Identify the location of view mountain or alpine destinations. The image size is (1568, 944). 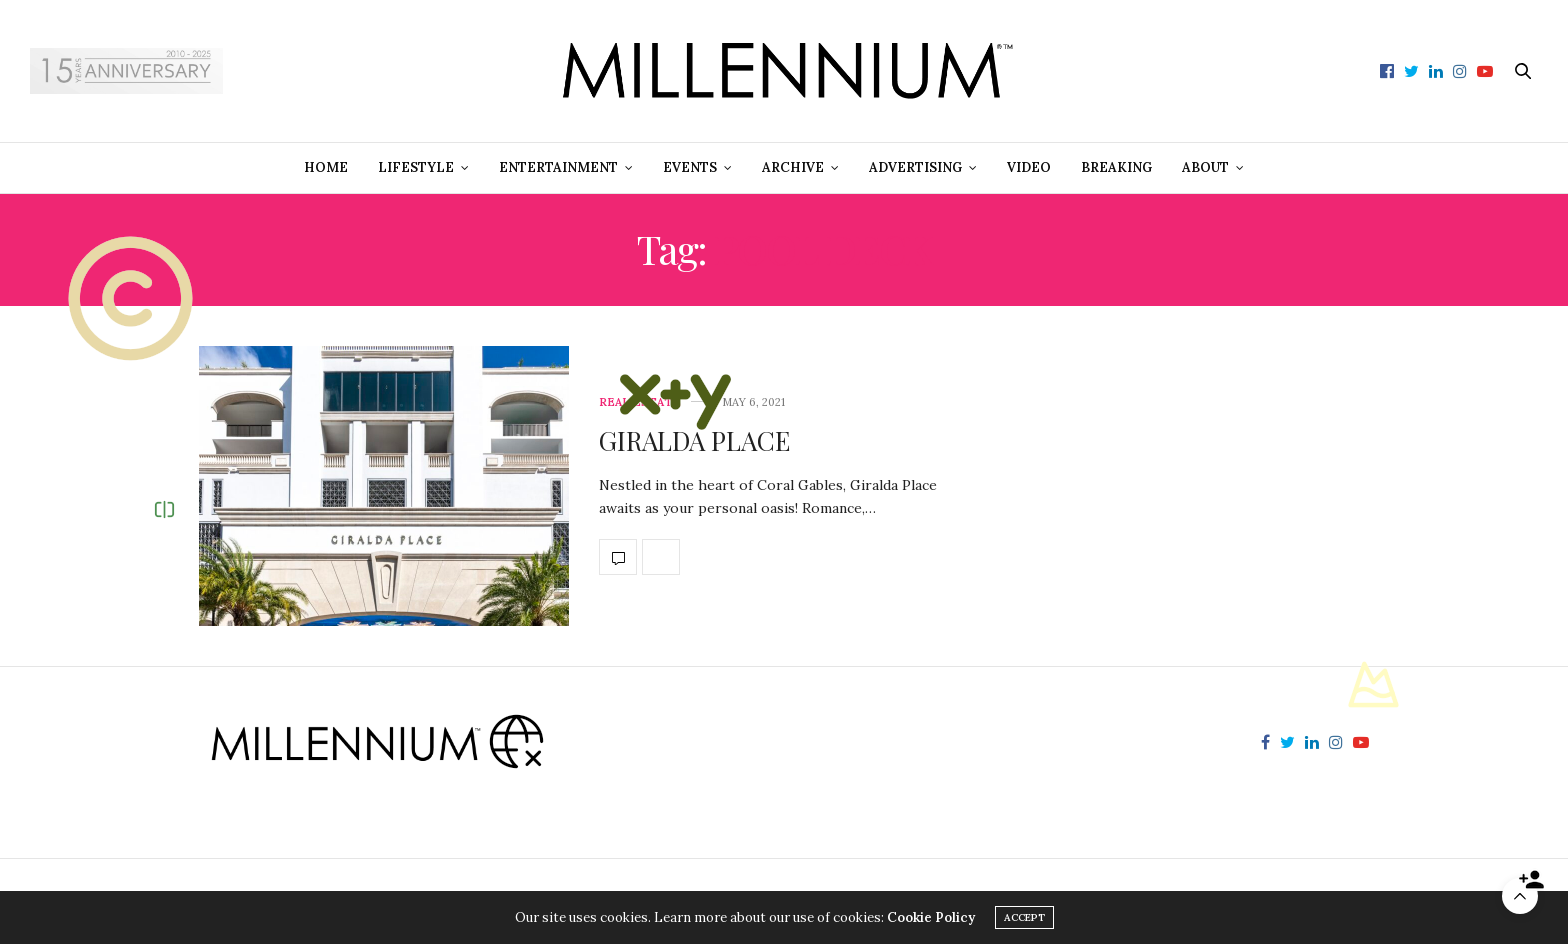
(1373, 684).